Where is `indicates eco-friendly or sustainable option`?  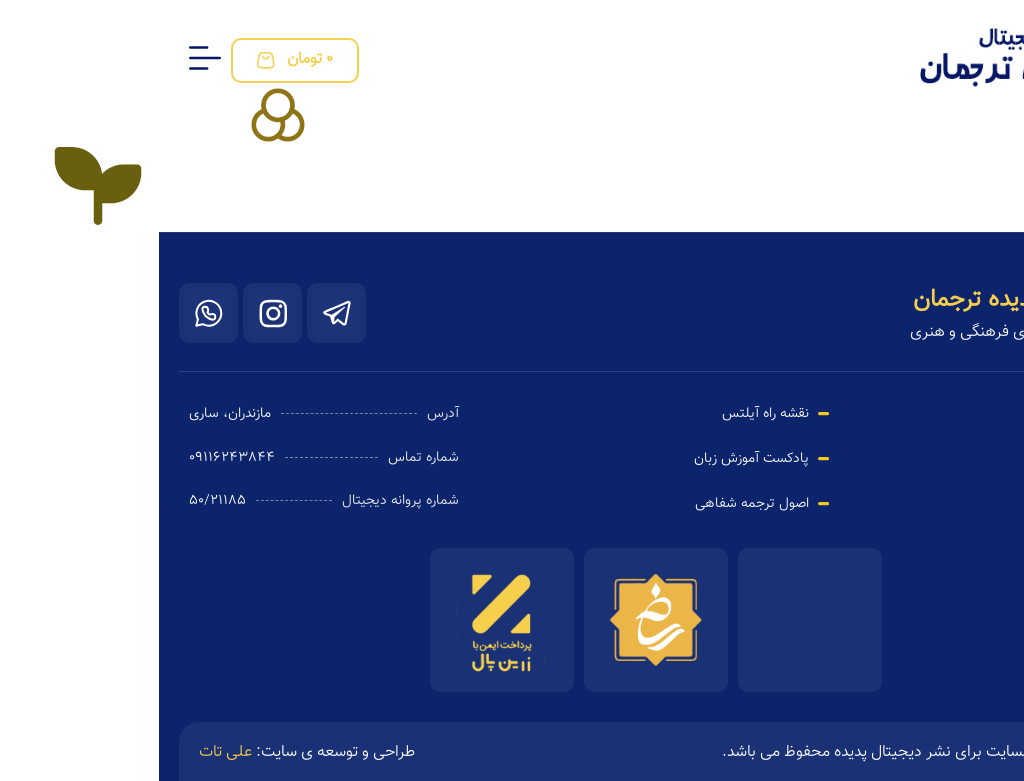 indicates eco-friendly or sustainable option is located at coordinates (98, 186).